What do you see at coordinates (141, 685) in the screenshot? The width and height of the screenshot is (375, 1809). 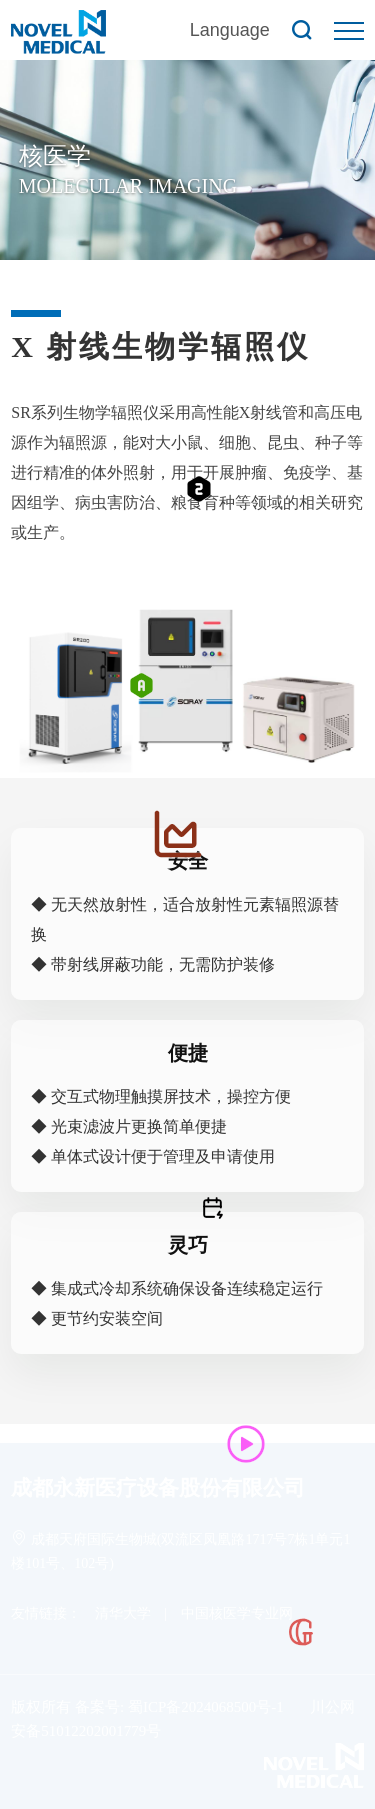 I see `select option A in a multiple choice interface` at bounding box center [141, 685].